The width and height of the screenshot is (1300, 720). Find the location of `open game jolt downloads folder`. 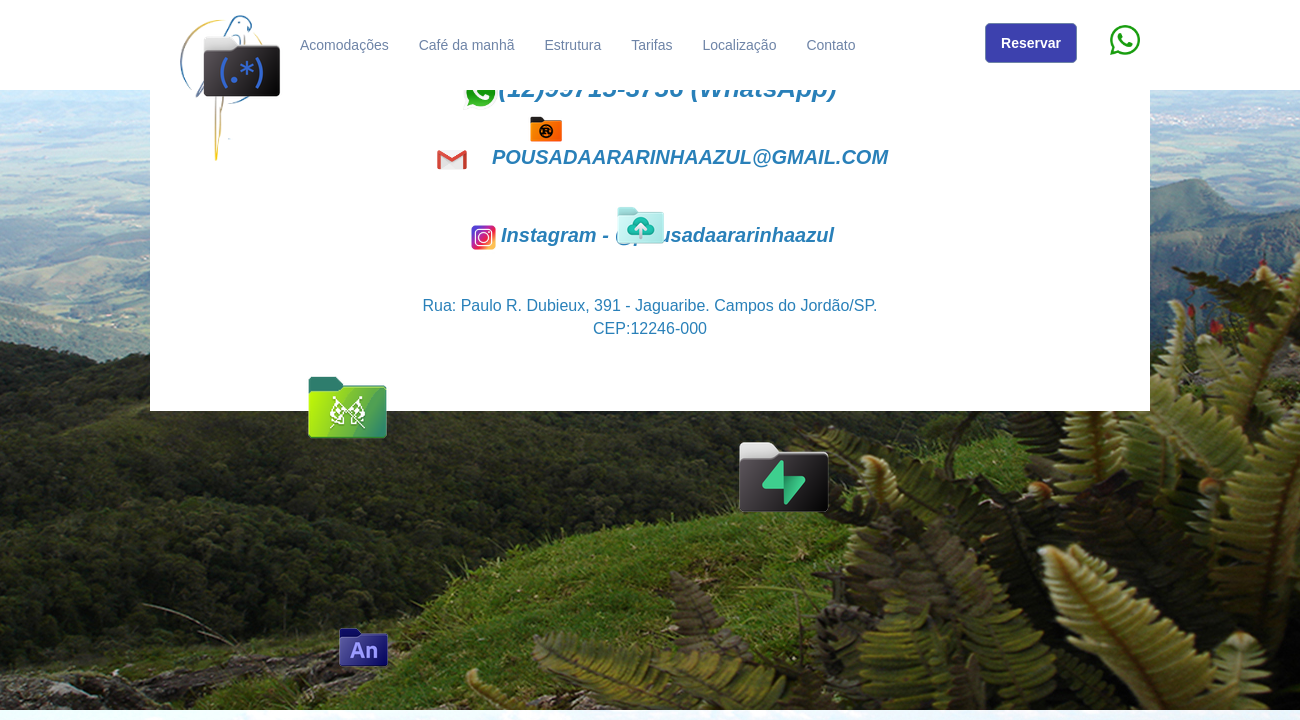

open game jolt downloads folder is located at coordinates (347, 409).